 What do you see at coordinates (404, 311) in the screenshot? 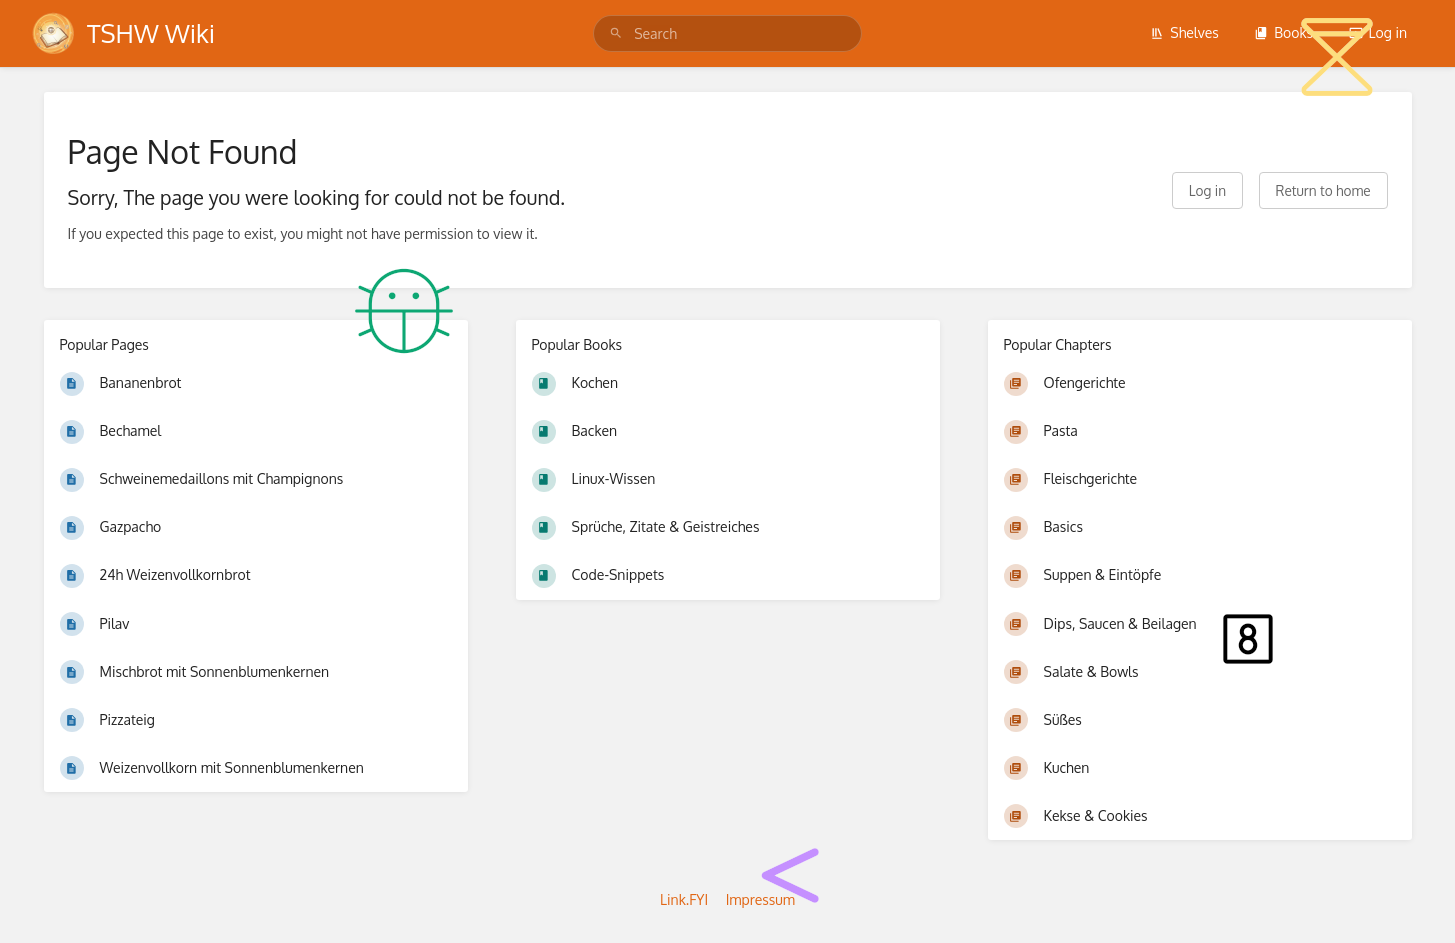
I see `report a bug or issue` at bounding box center [404, 311].